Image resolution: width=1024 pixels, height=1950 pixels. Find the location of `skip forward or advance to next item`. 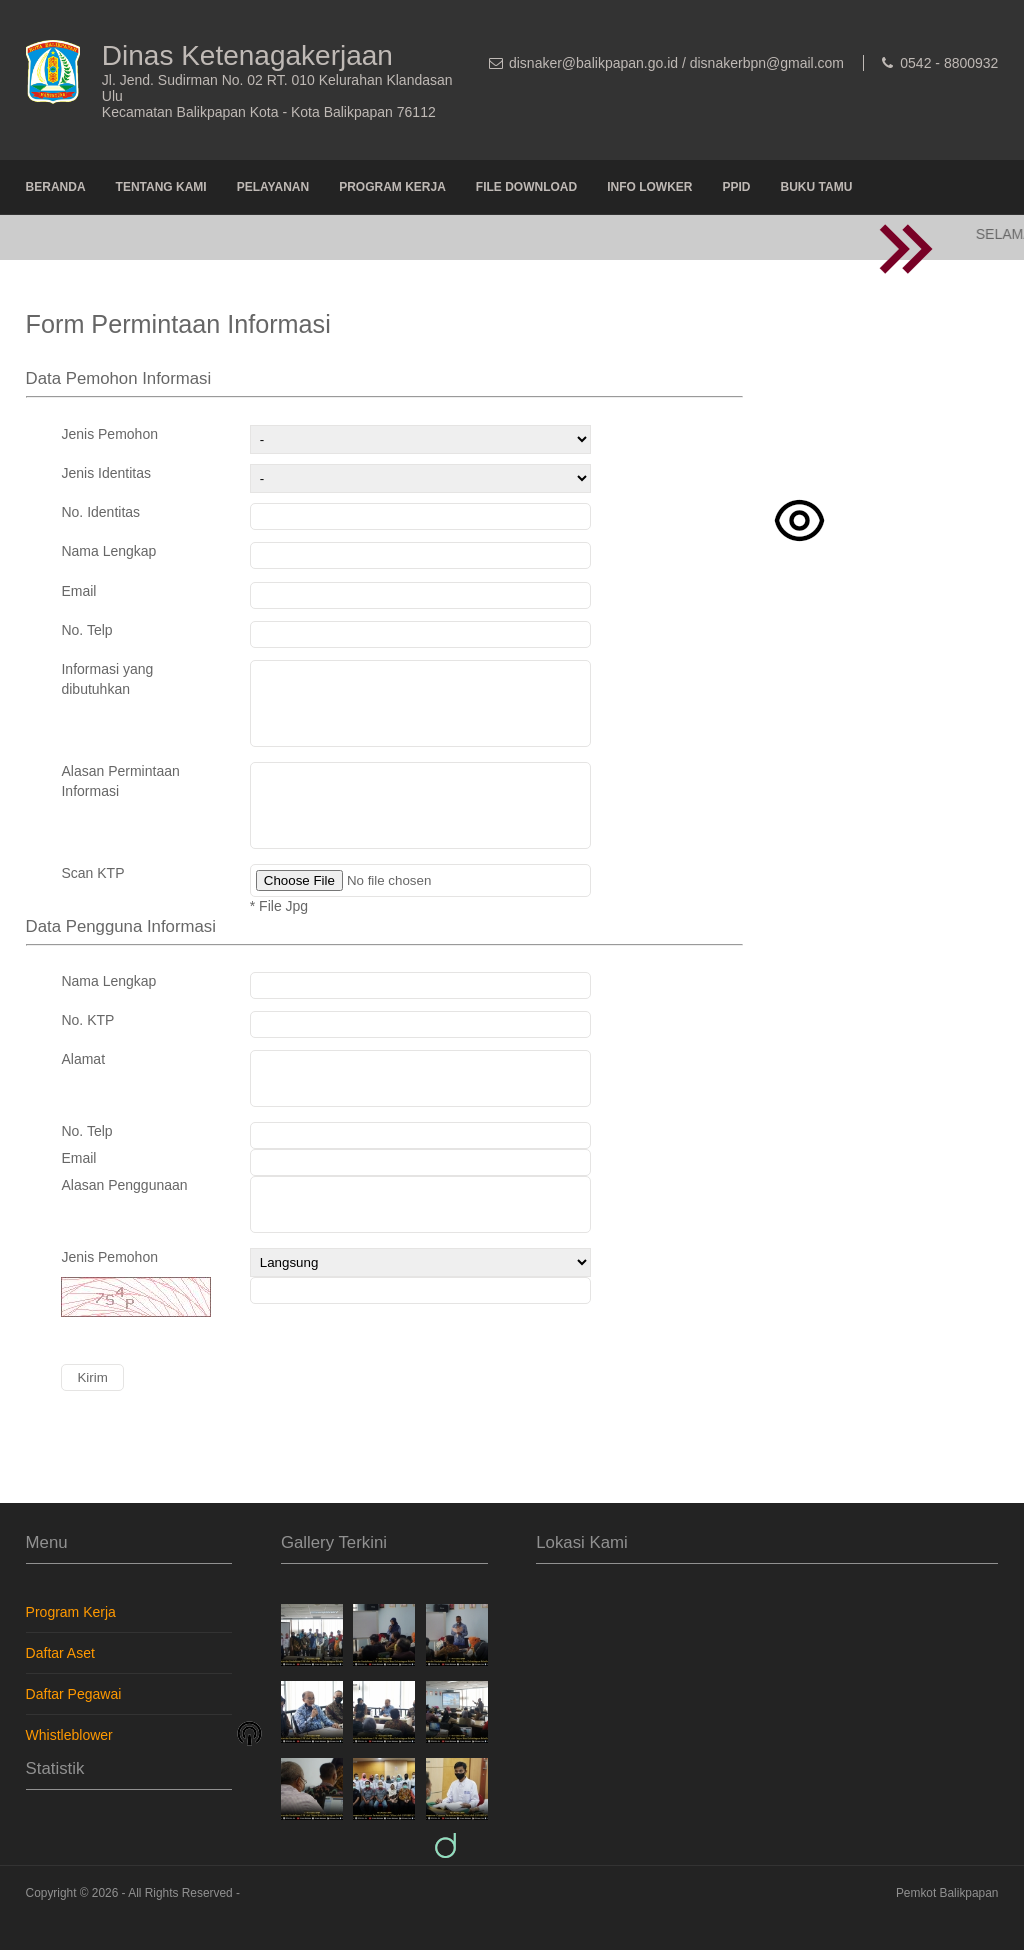

skip forward or advance to next item is located at coordinates (904, 249).